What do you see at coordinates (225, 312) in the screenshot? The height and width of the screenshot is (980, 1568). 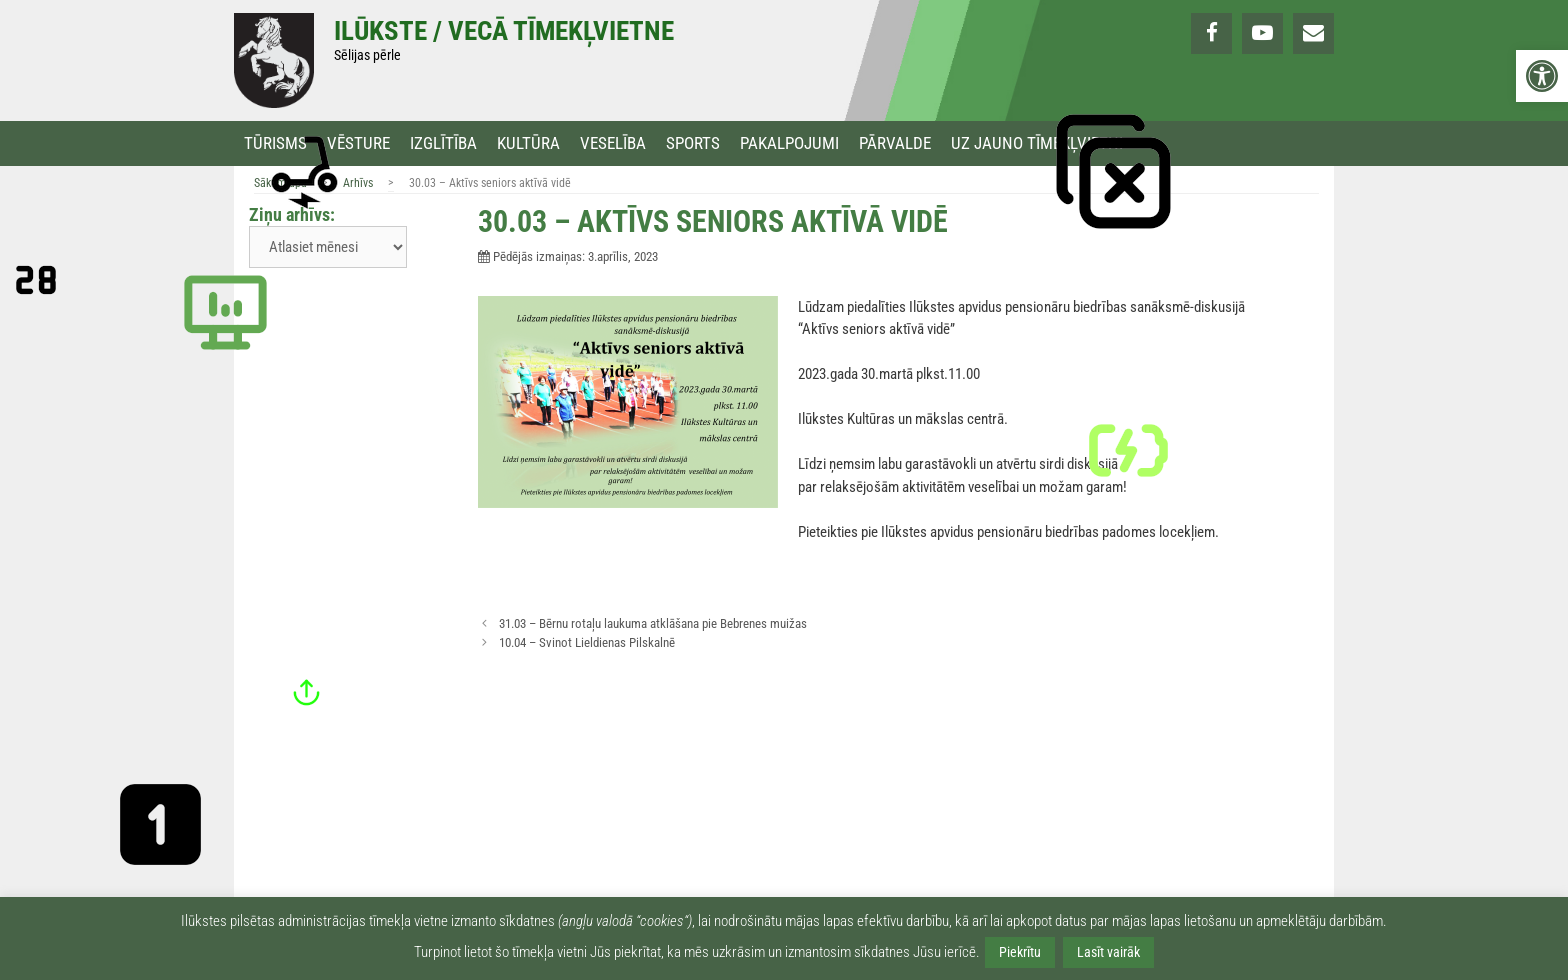 I see `view desktop analytics dashboard` at bounding box center [225, 312].